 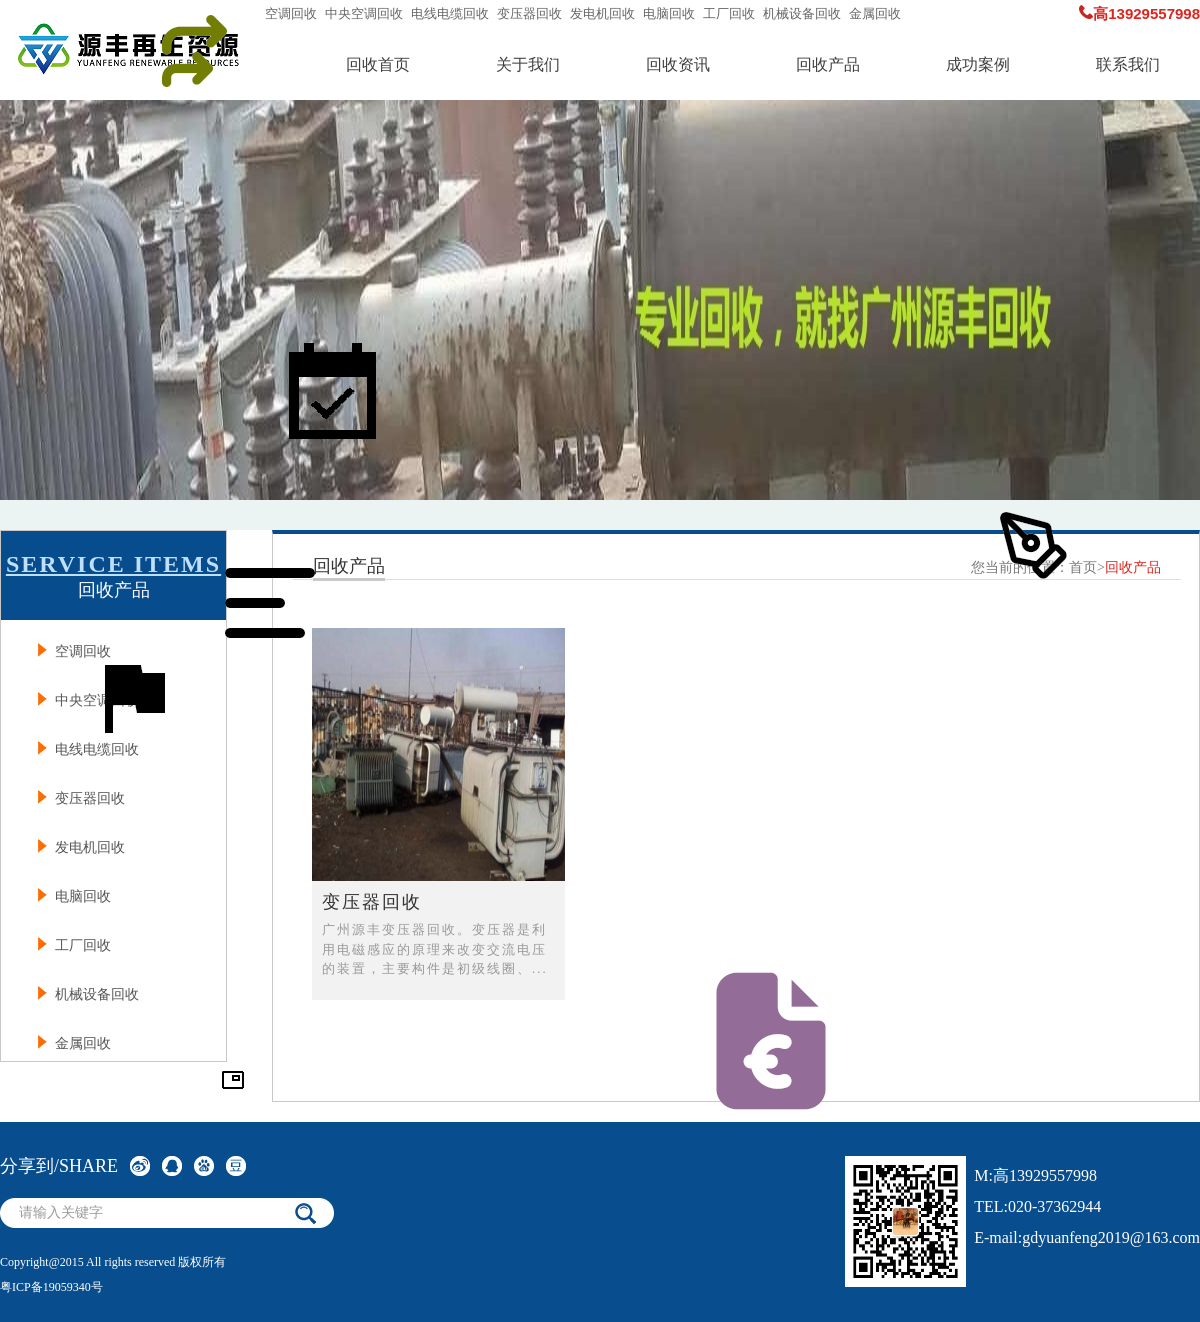 I want to click on view euro currency document, so click(x=771, y=1041).